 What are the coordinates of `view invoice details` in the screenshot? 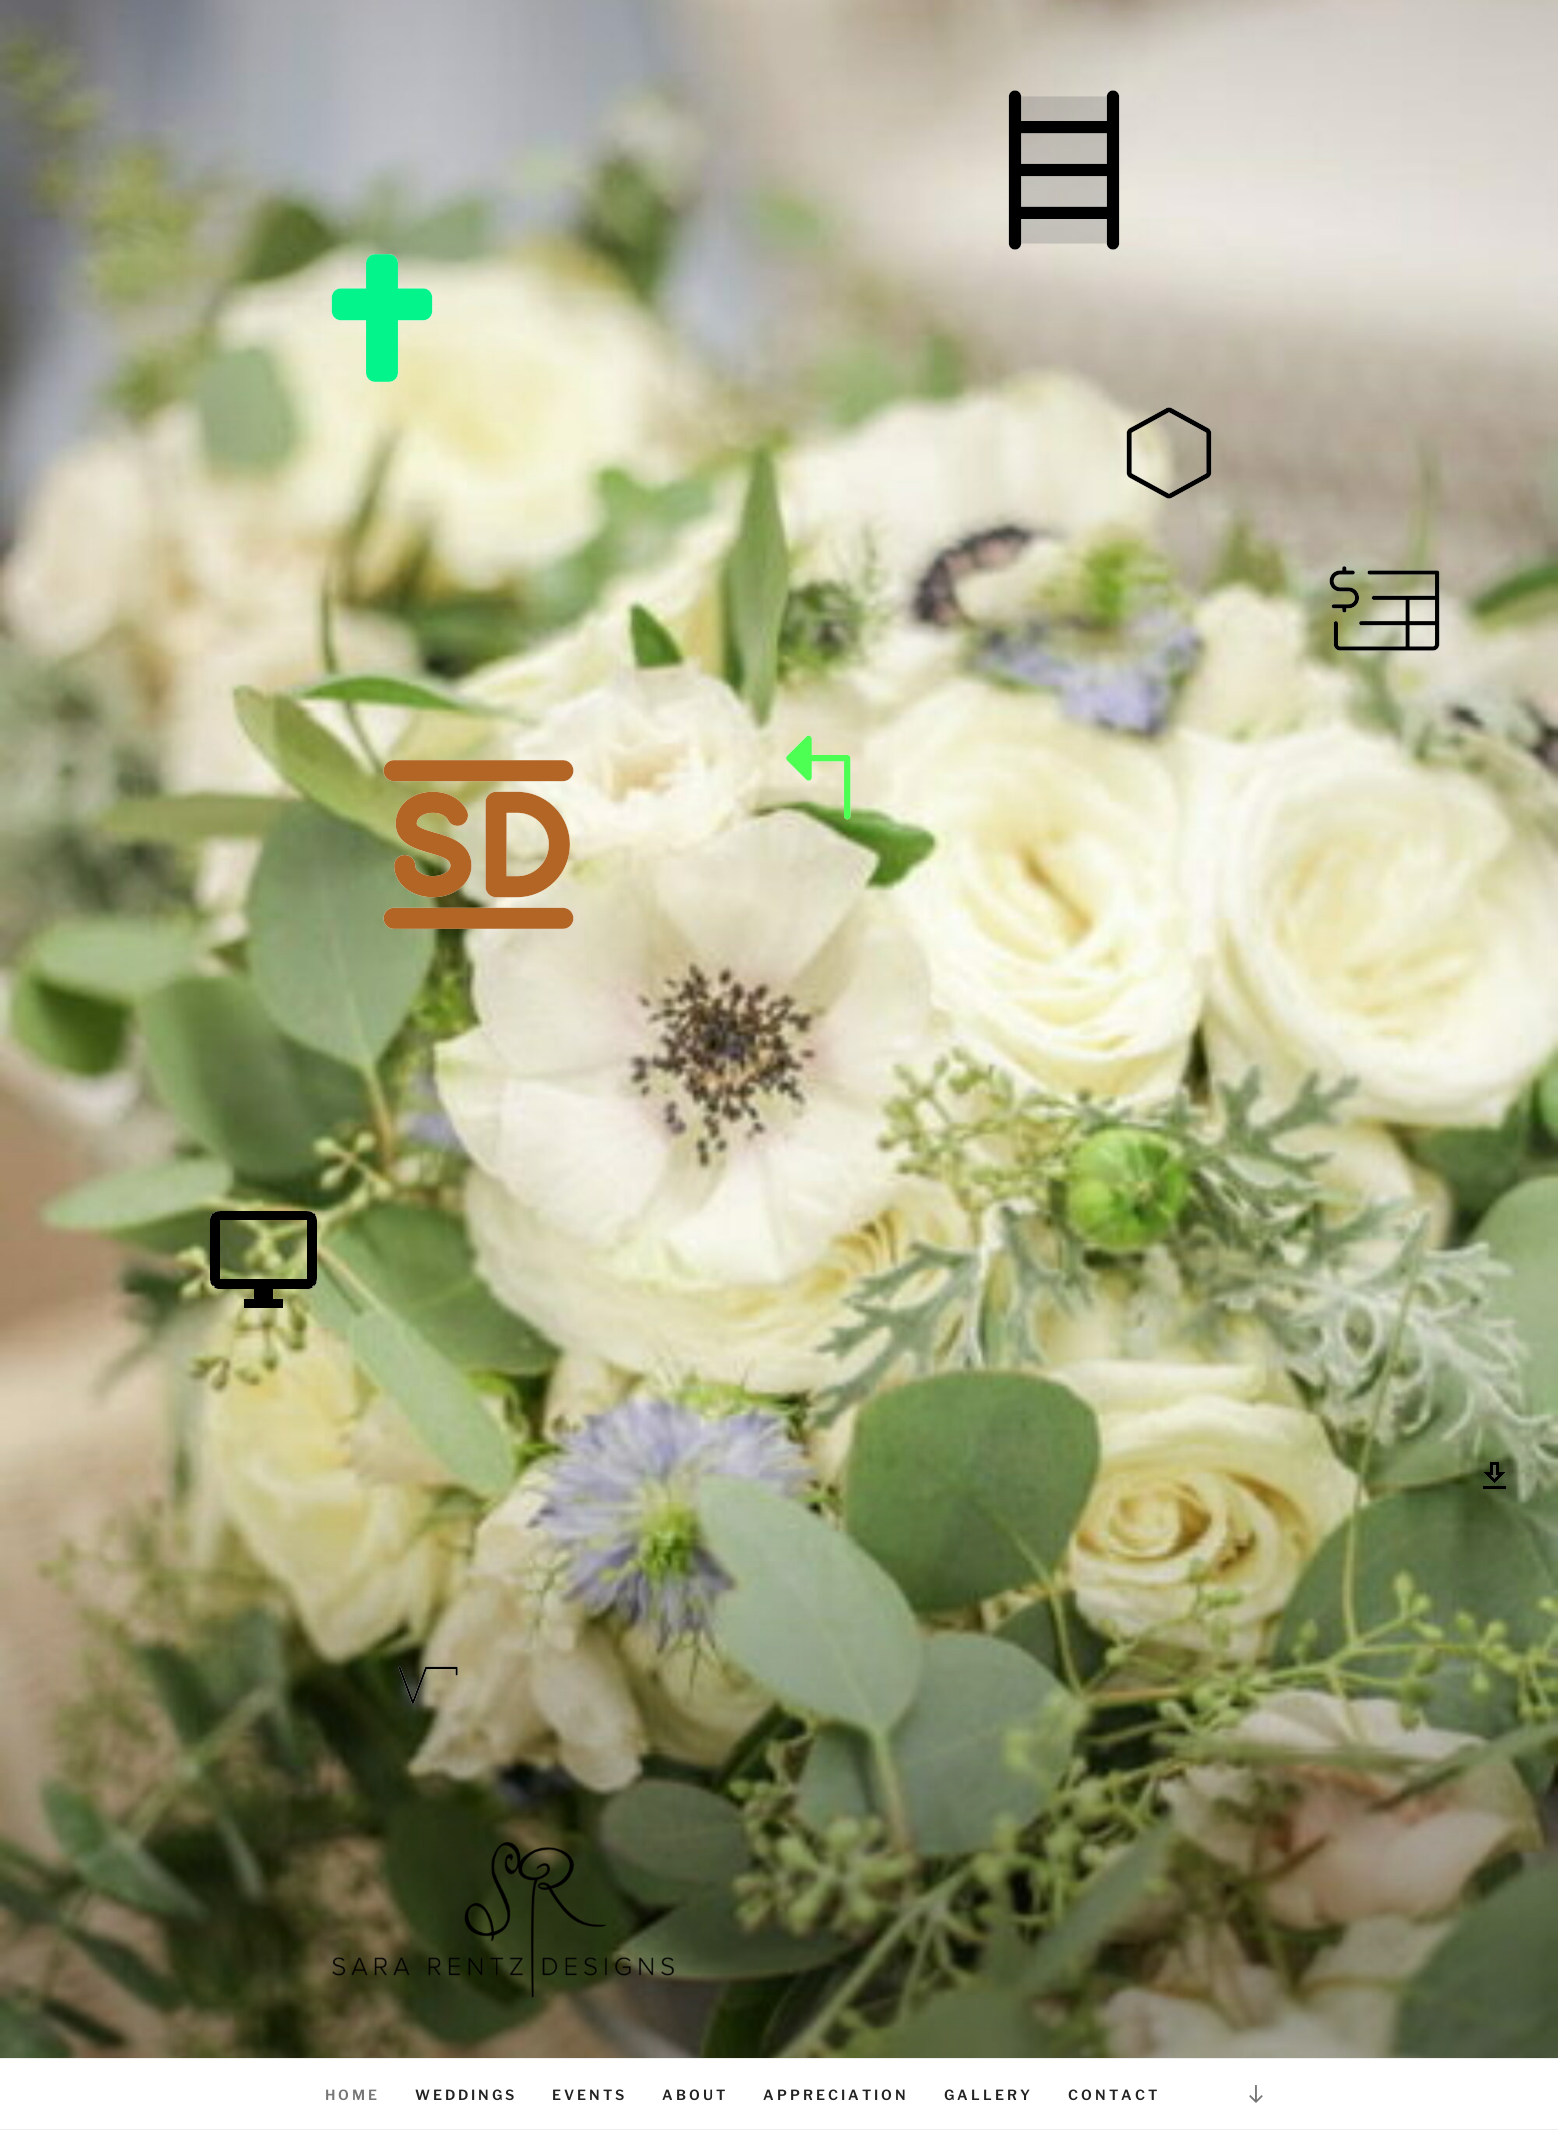 It's located at (1386, 610).